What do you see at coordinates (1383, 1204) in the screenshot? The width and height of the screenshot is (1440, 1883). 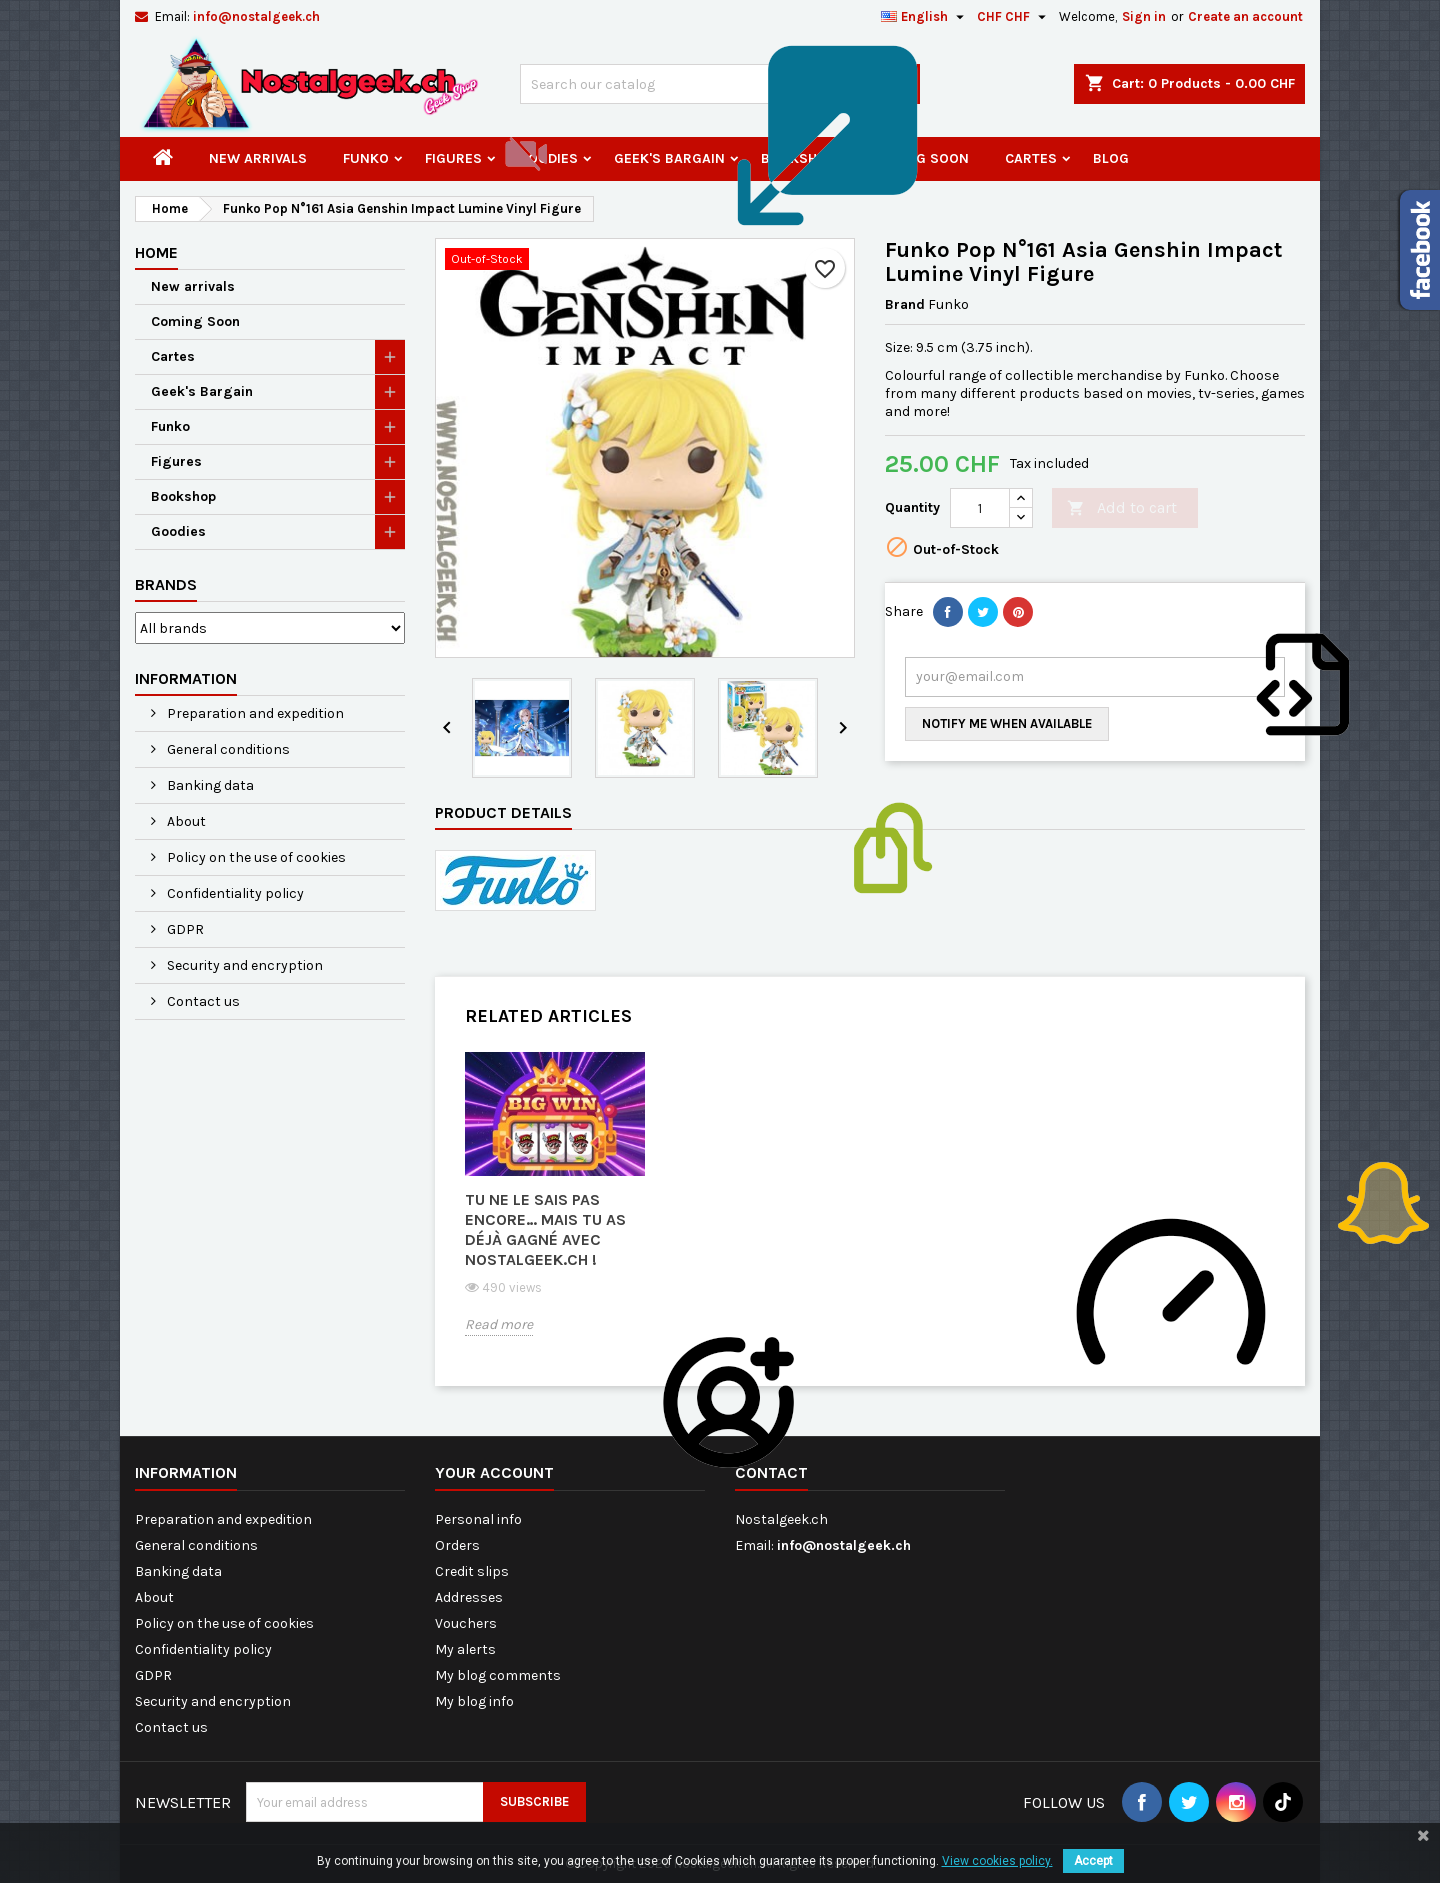 I see `open snapchat app` at bounding box center [1383, 1204].